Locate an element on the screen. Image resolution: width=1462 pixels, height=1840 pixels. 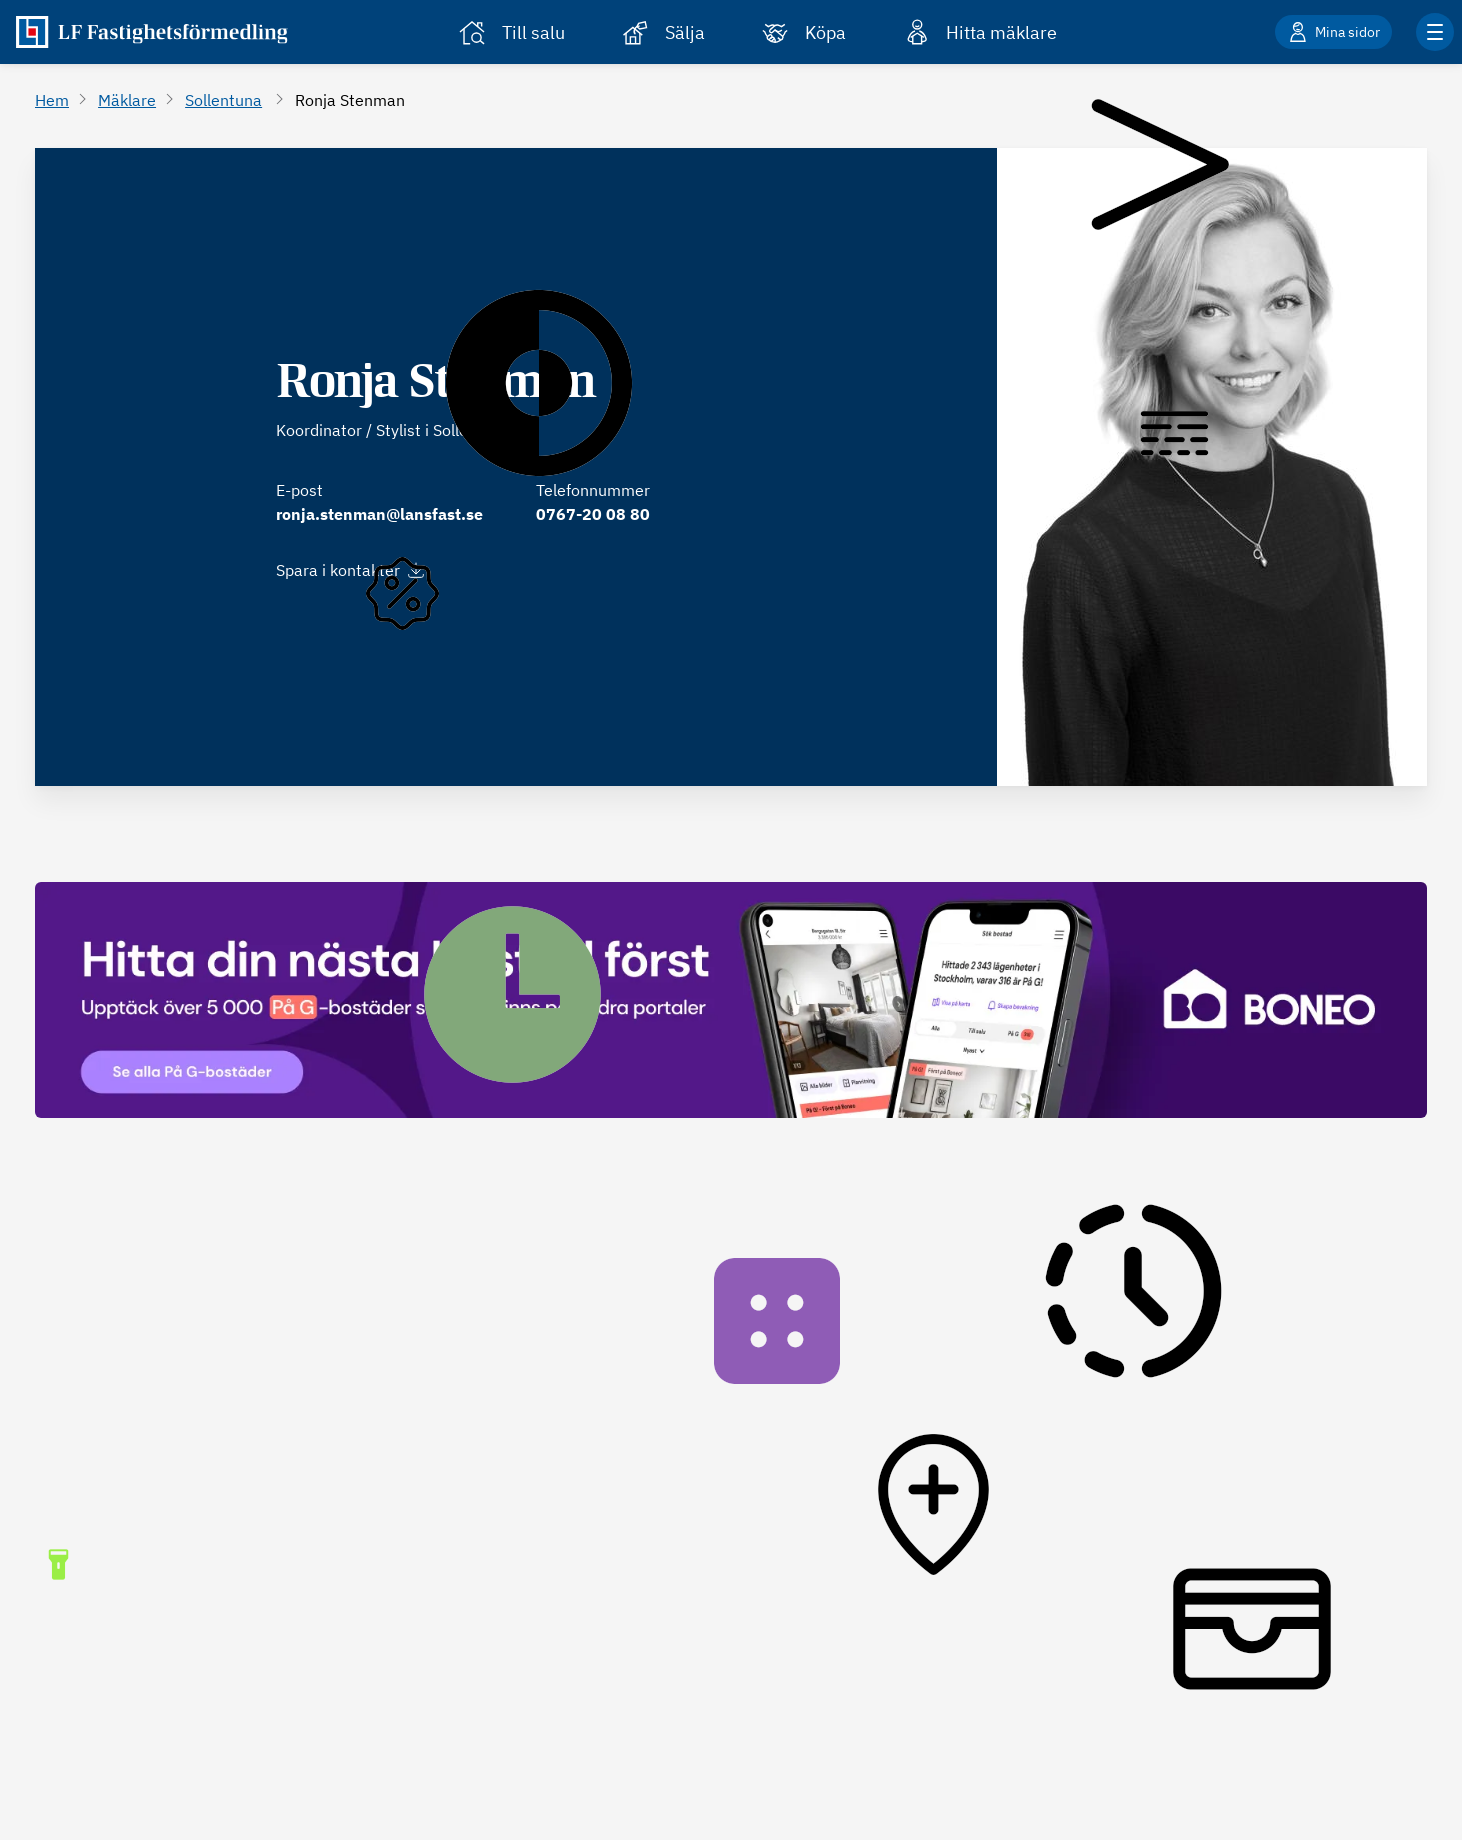
toggle flashlight on/off is located at coordinates (58, 1564).